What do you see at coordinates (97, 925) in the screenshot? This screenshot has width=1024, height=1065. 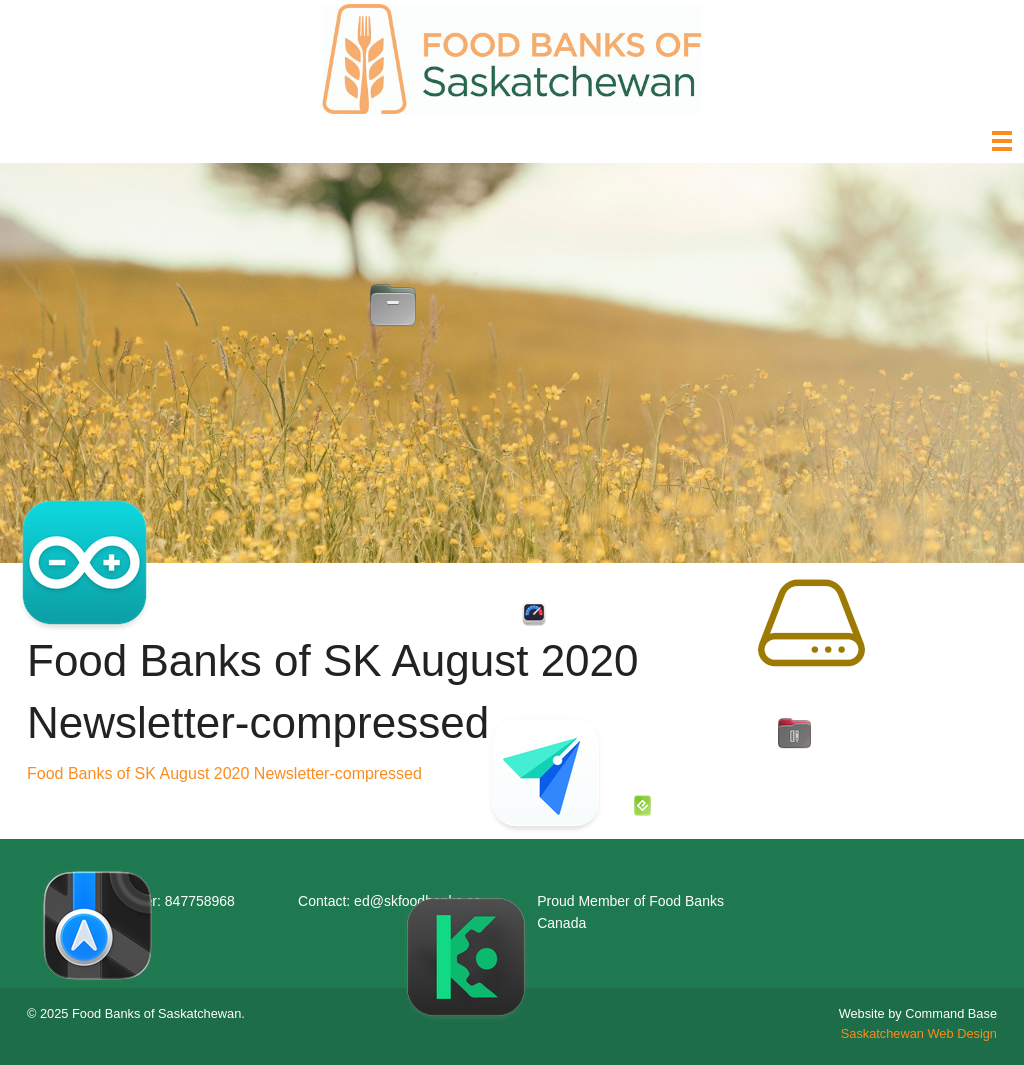 I see `open apple maps` at bounding box center [97, 925].